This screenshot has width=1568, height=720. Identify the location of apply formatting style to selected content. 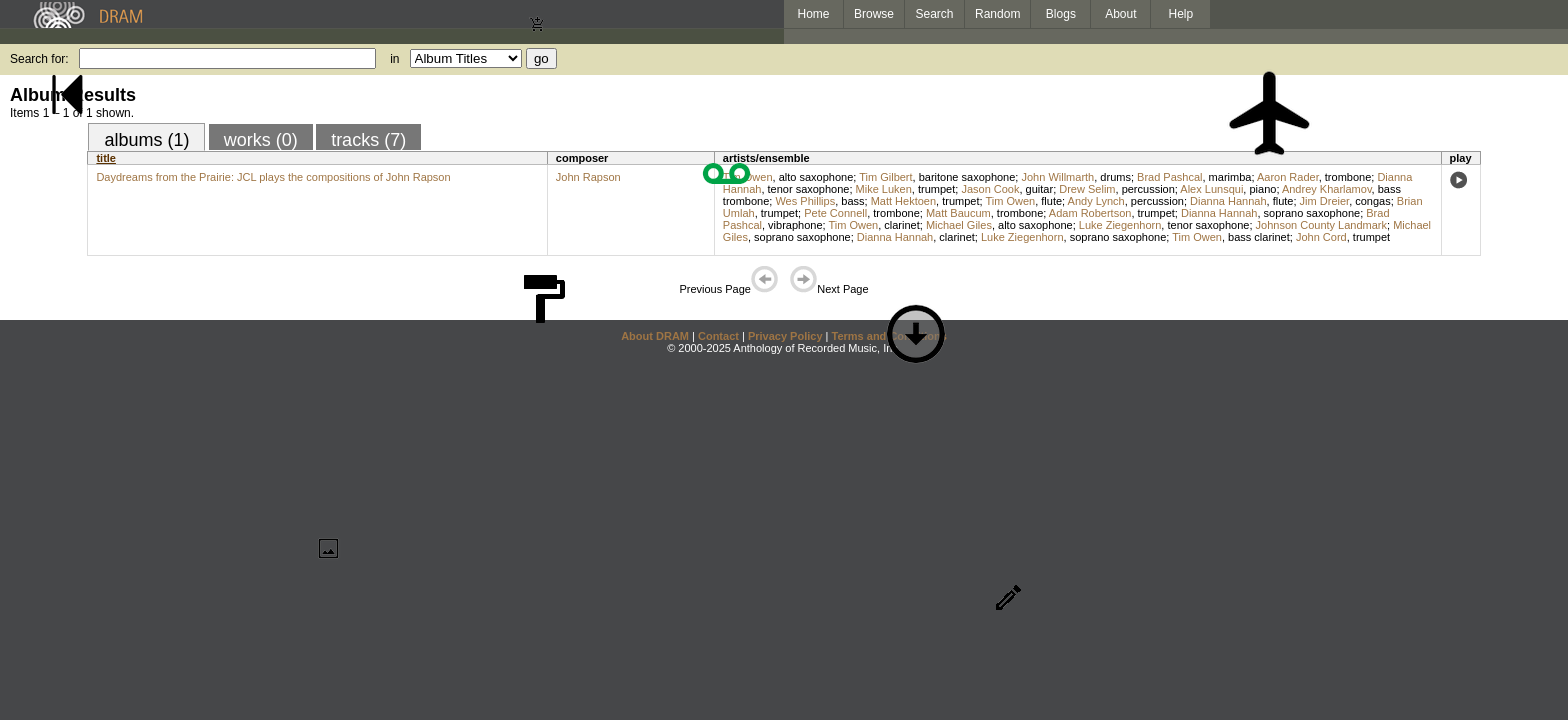
(543, 299).